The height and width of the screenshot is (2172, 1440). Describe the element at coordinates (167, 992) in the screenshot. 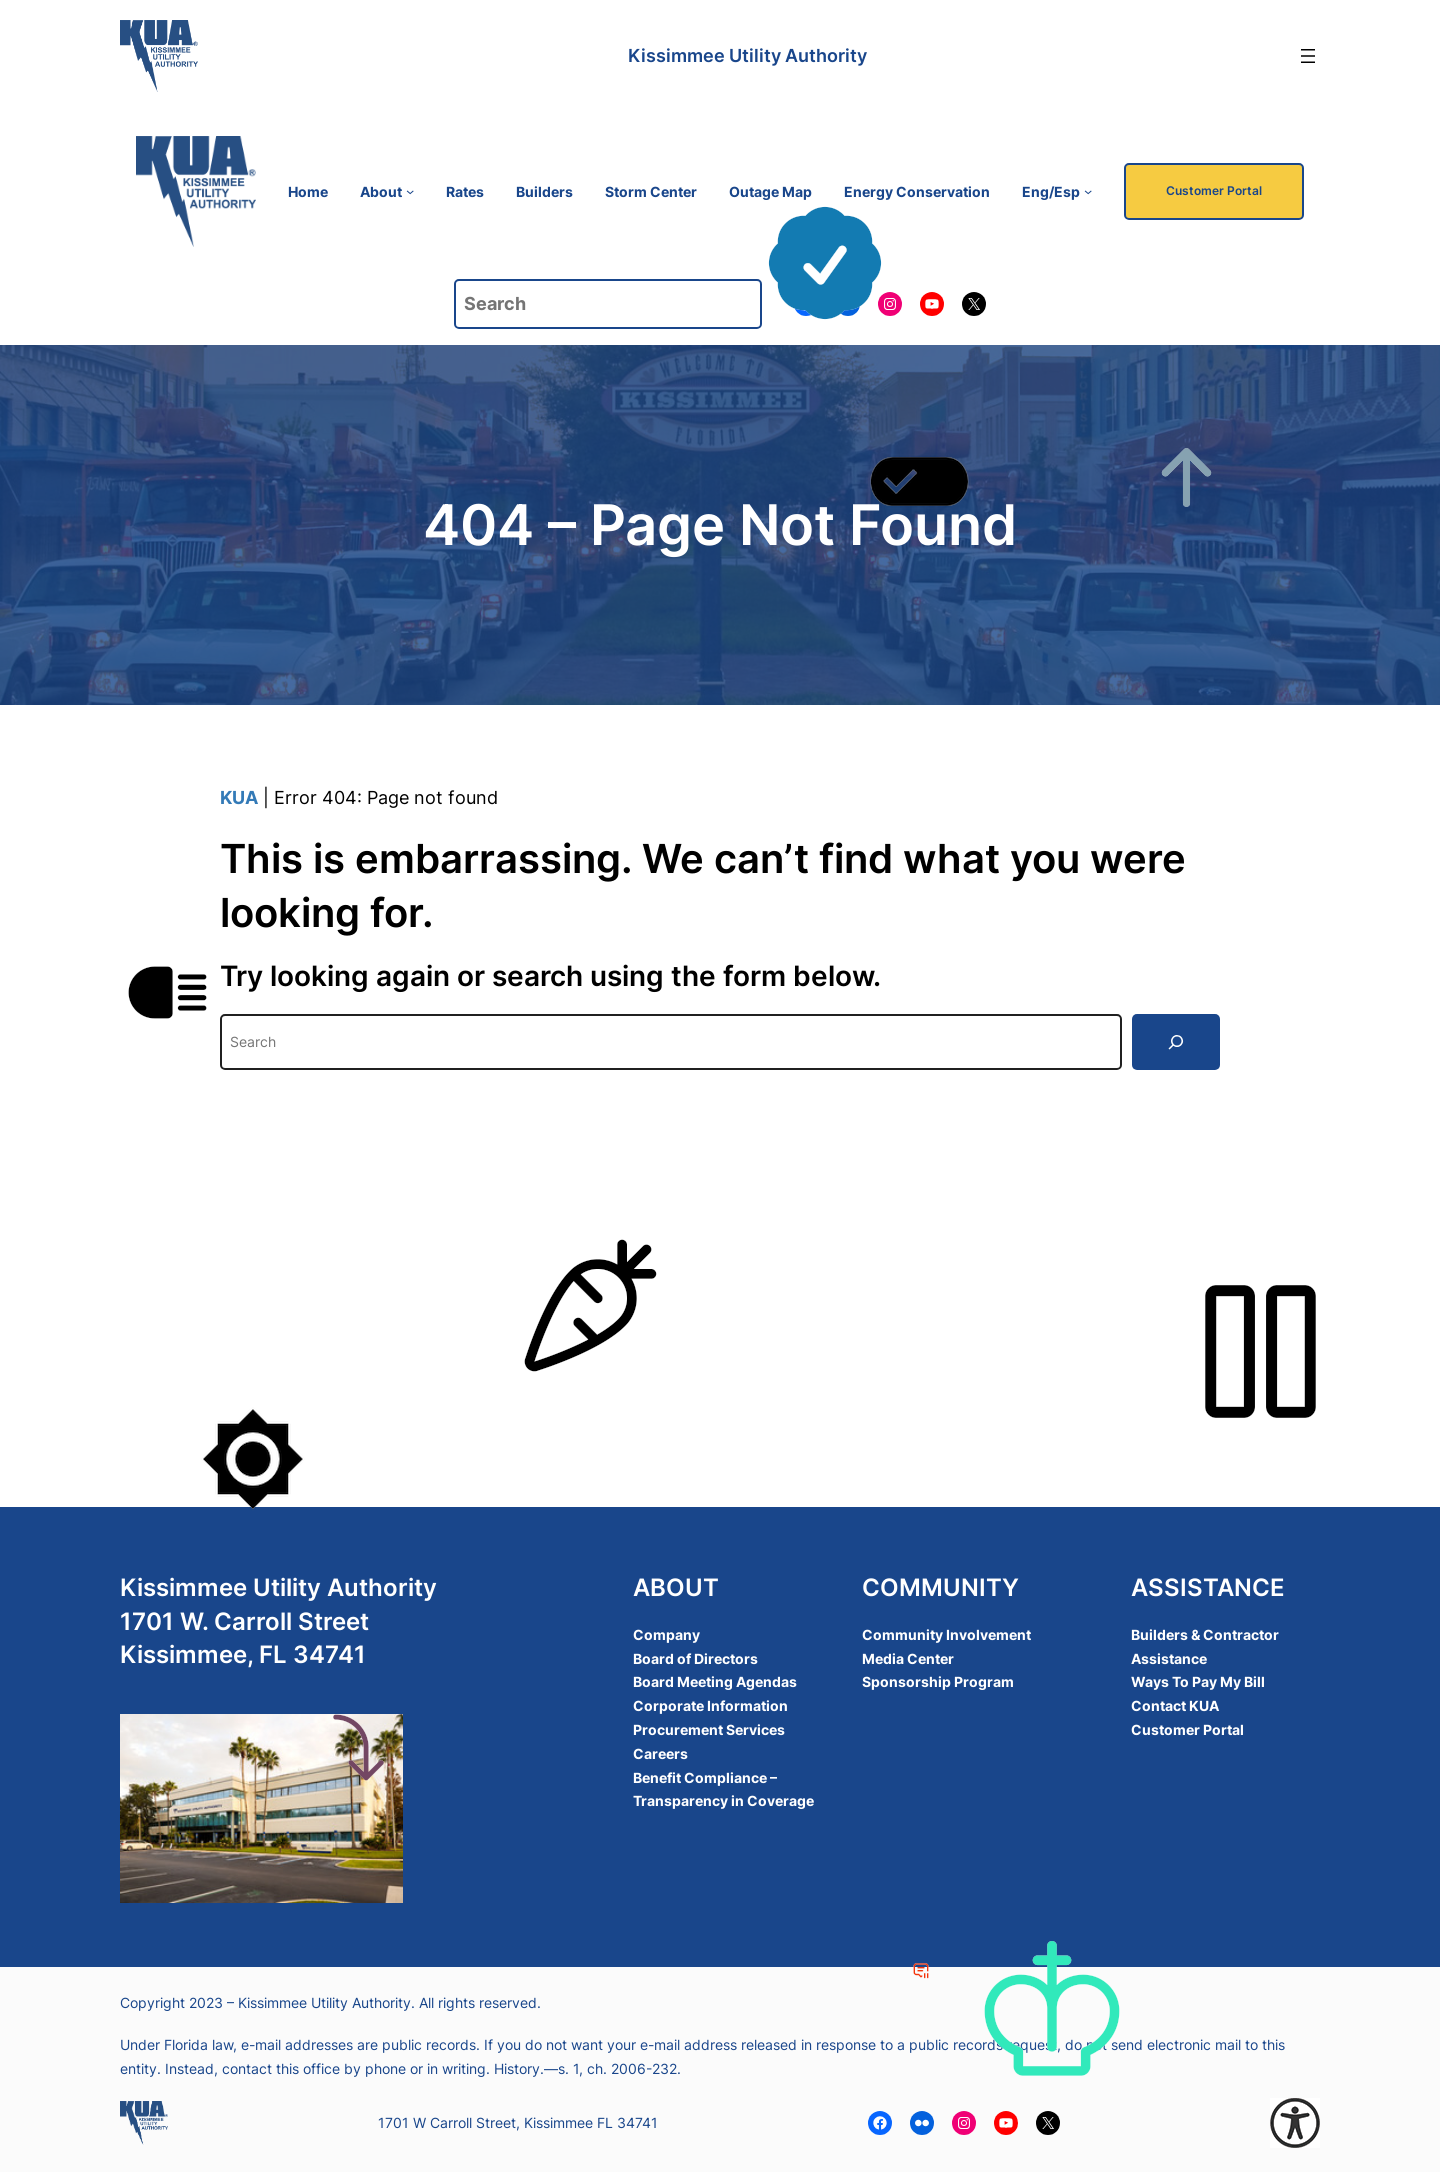

I see `toggle vehicle headlights on/off` at that location.